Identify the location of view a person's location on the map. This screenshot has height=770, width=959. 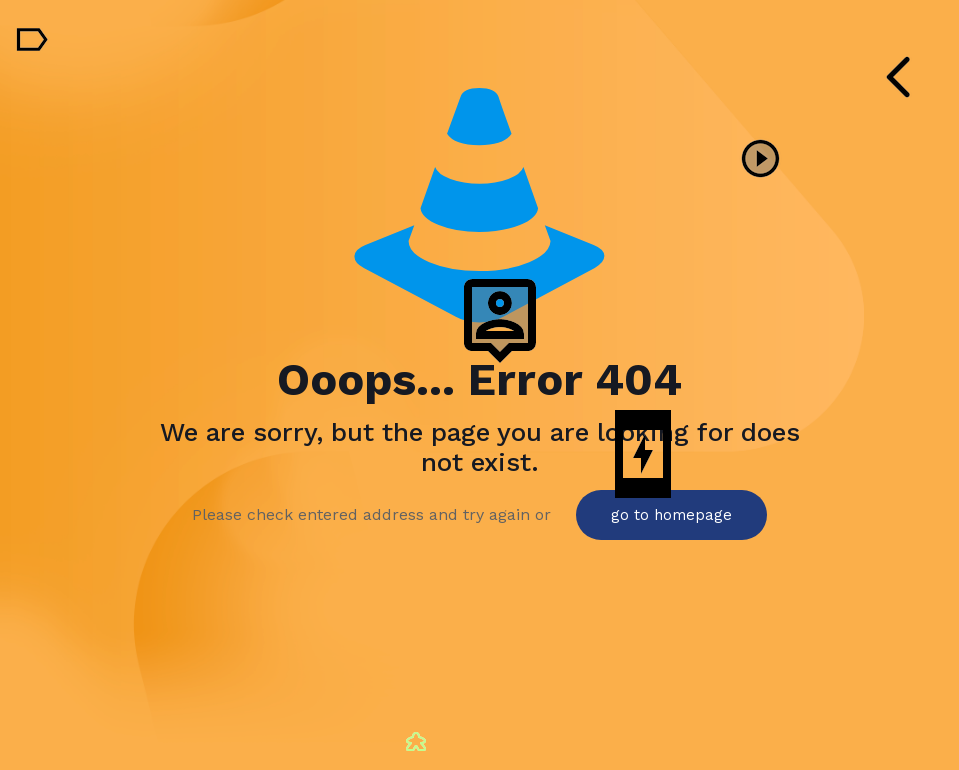
(500, 319).